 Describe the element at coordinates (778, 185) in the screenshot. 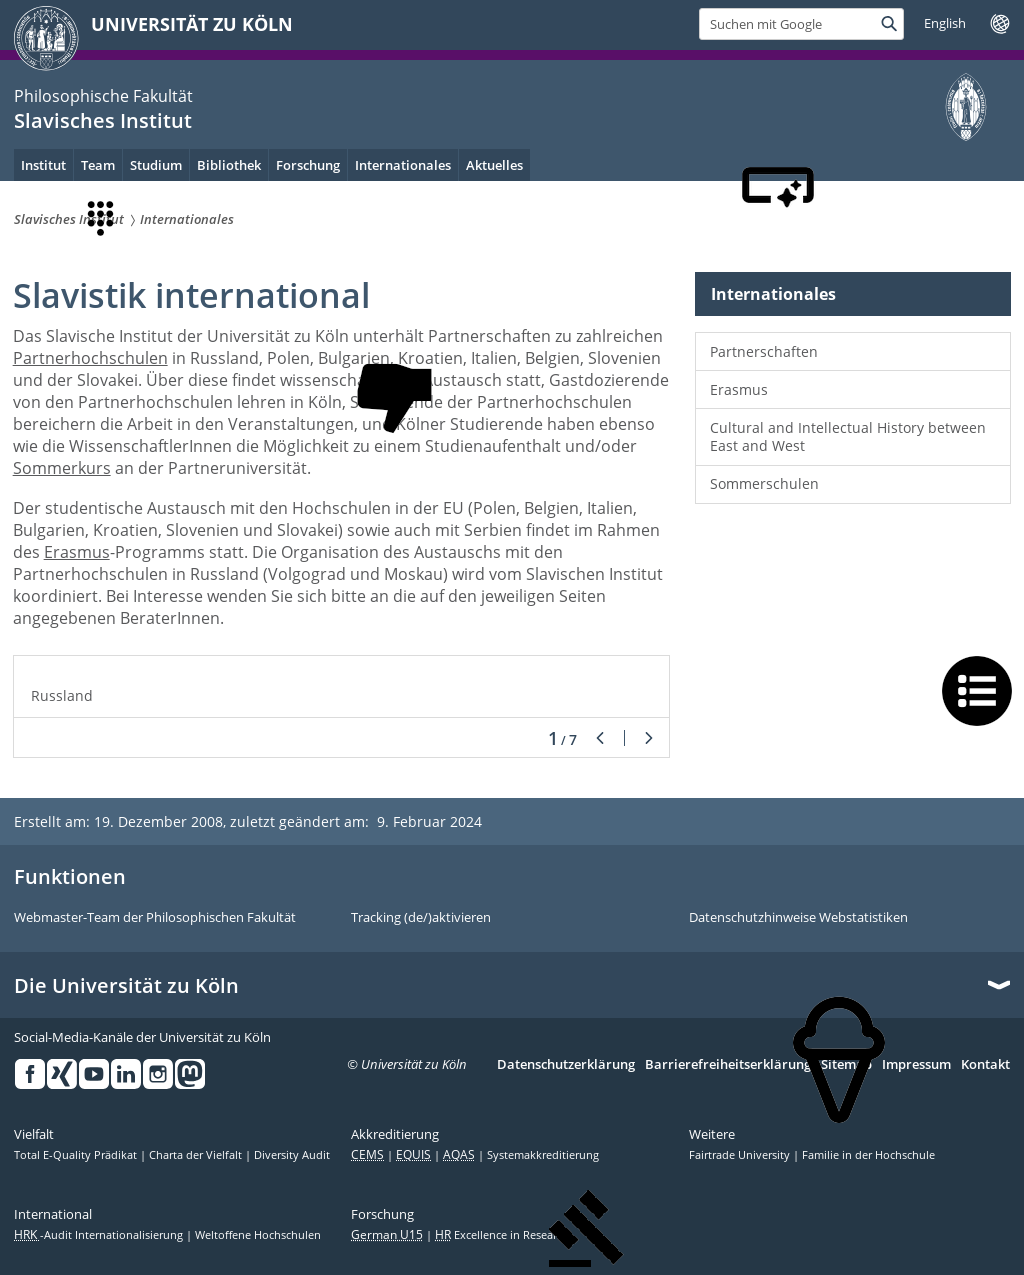

I see `add a smart or AI-powered action button` at that location.